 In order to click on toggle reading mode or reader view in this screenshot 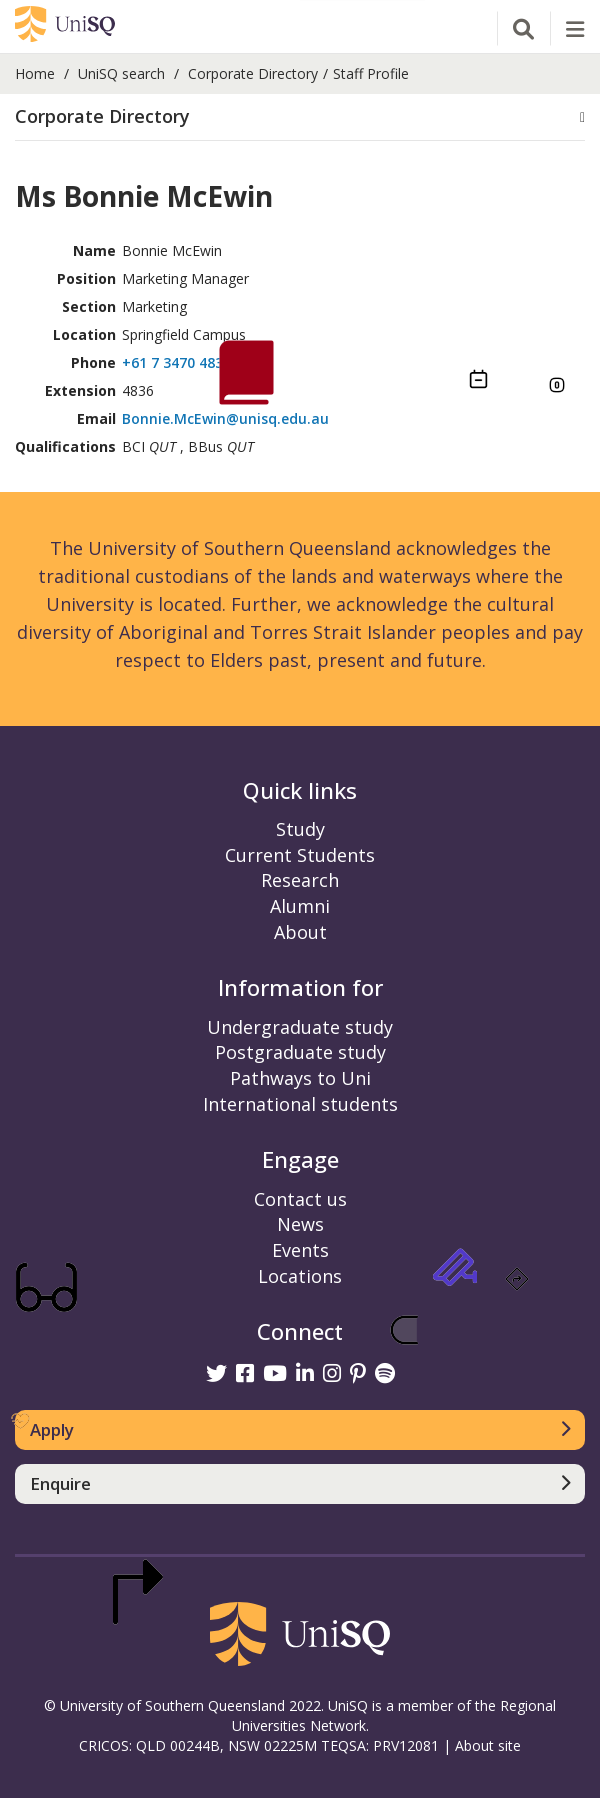, I will do `click(46, 1288)`.